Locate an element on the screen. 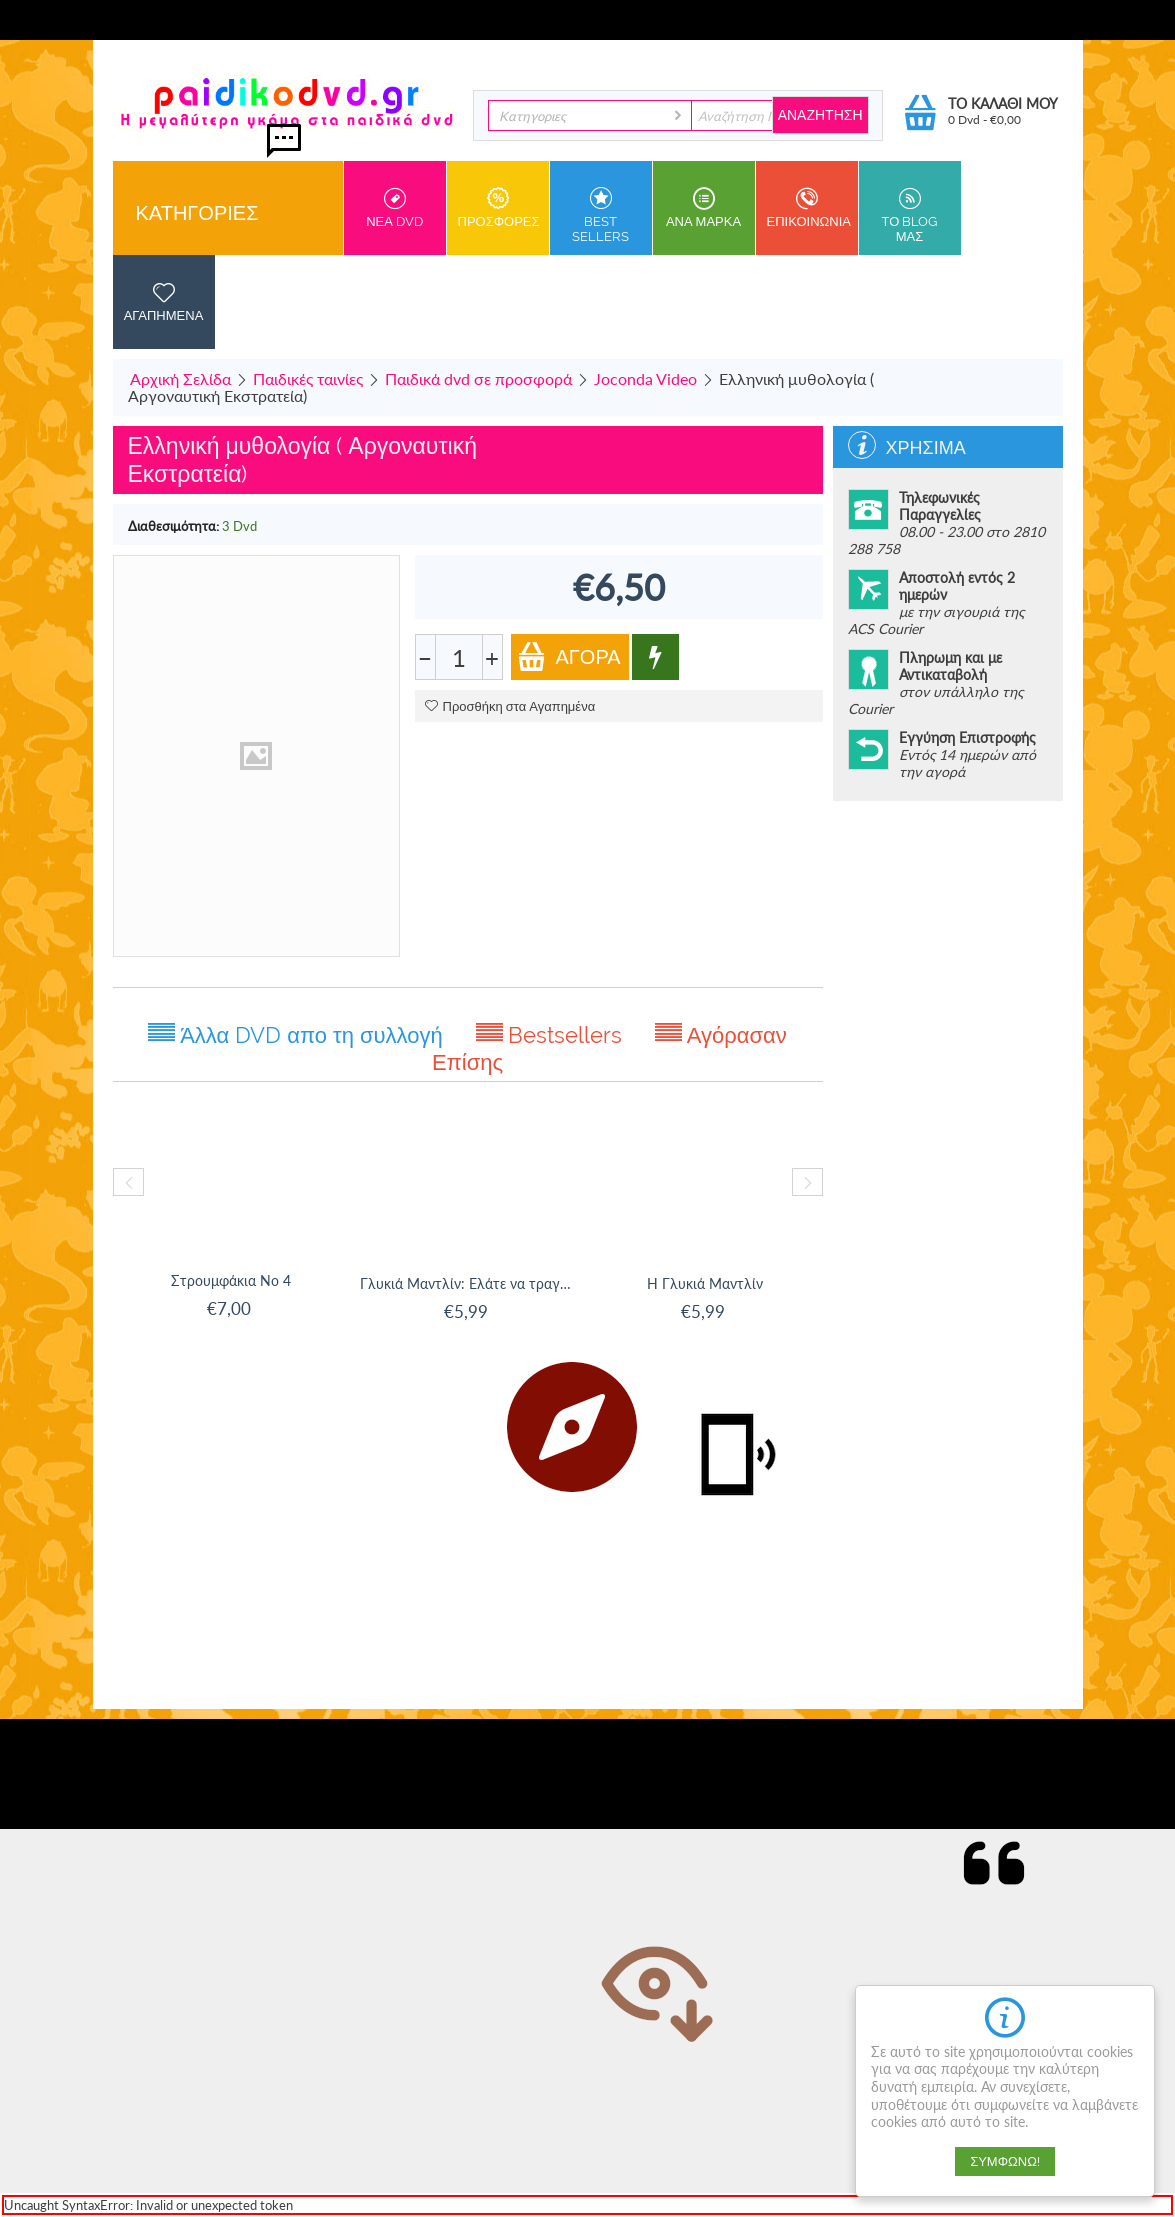 This screenshot has width=1175, height=2217. incoming call or notification on linked device is located at coordinates (738, 1454).